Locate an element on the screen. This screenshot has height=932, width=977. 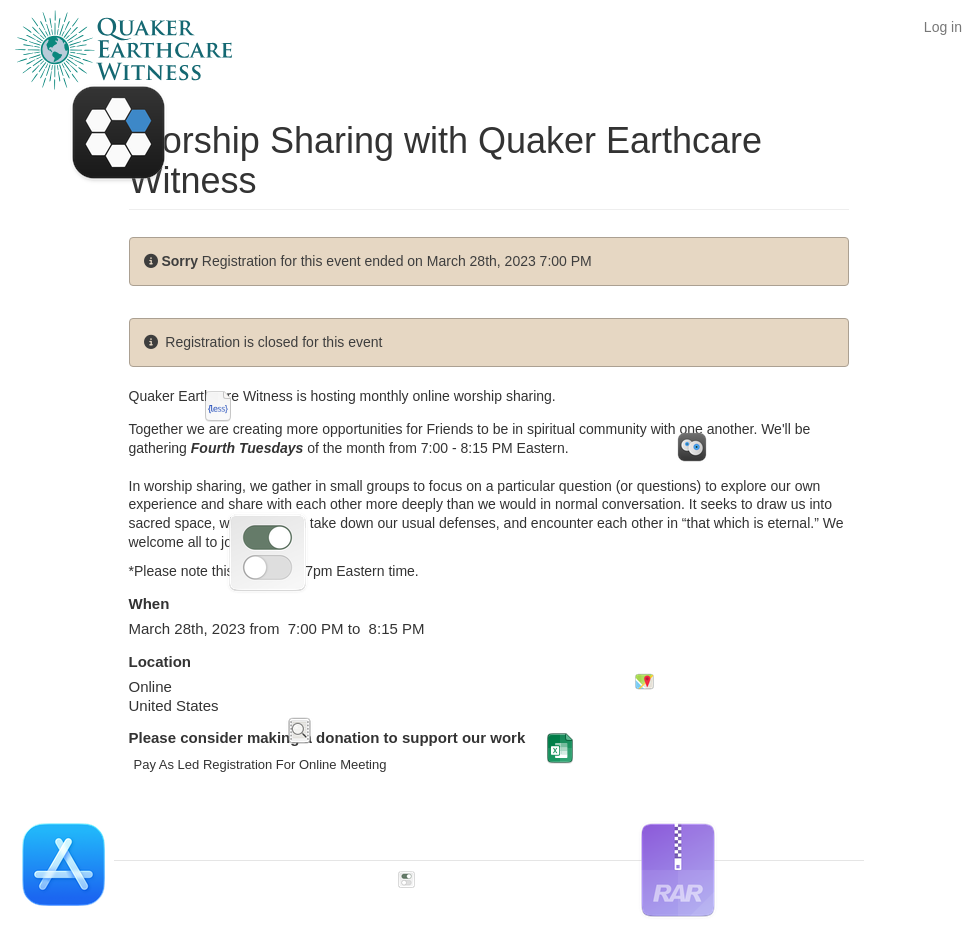
open desktop preferences settings is located at coordinates (406, 879).